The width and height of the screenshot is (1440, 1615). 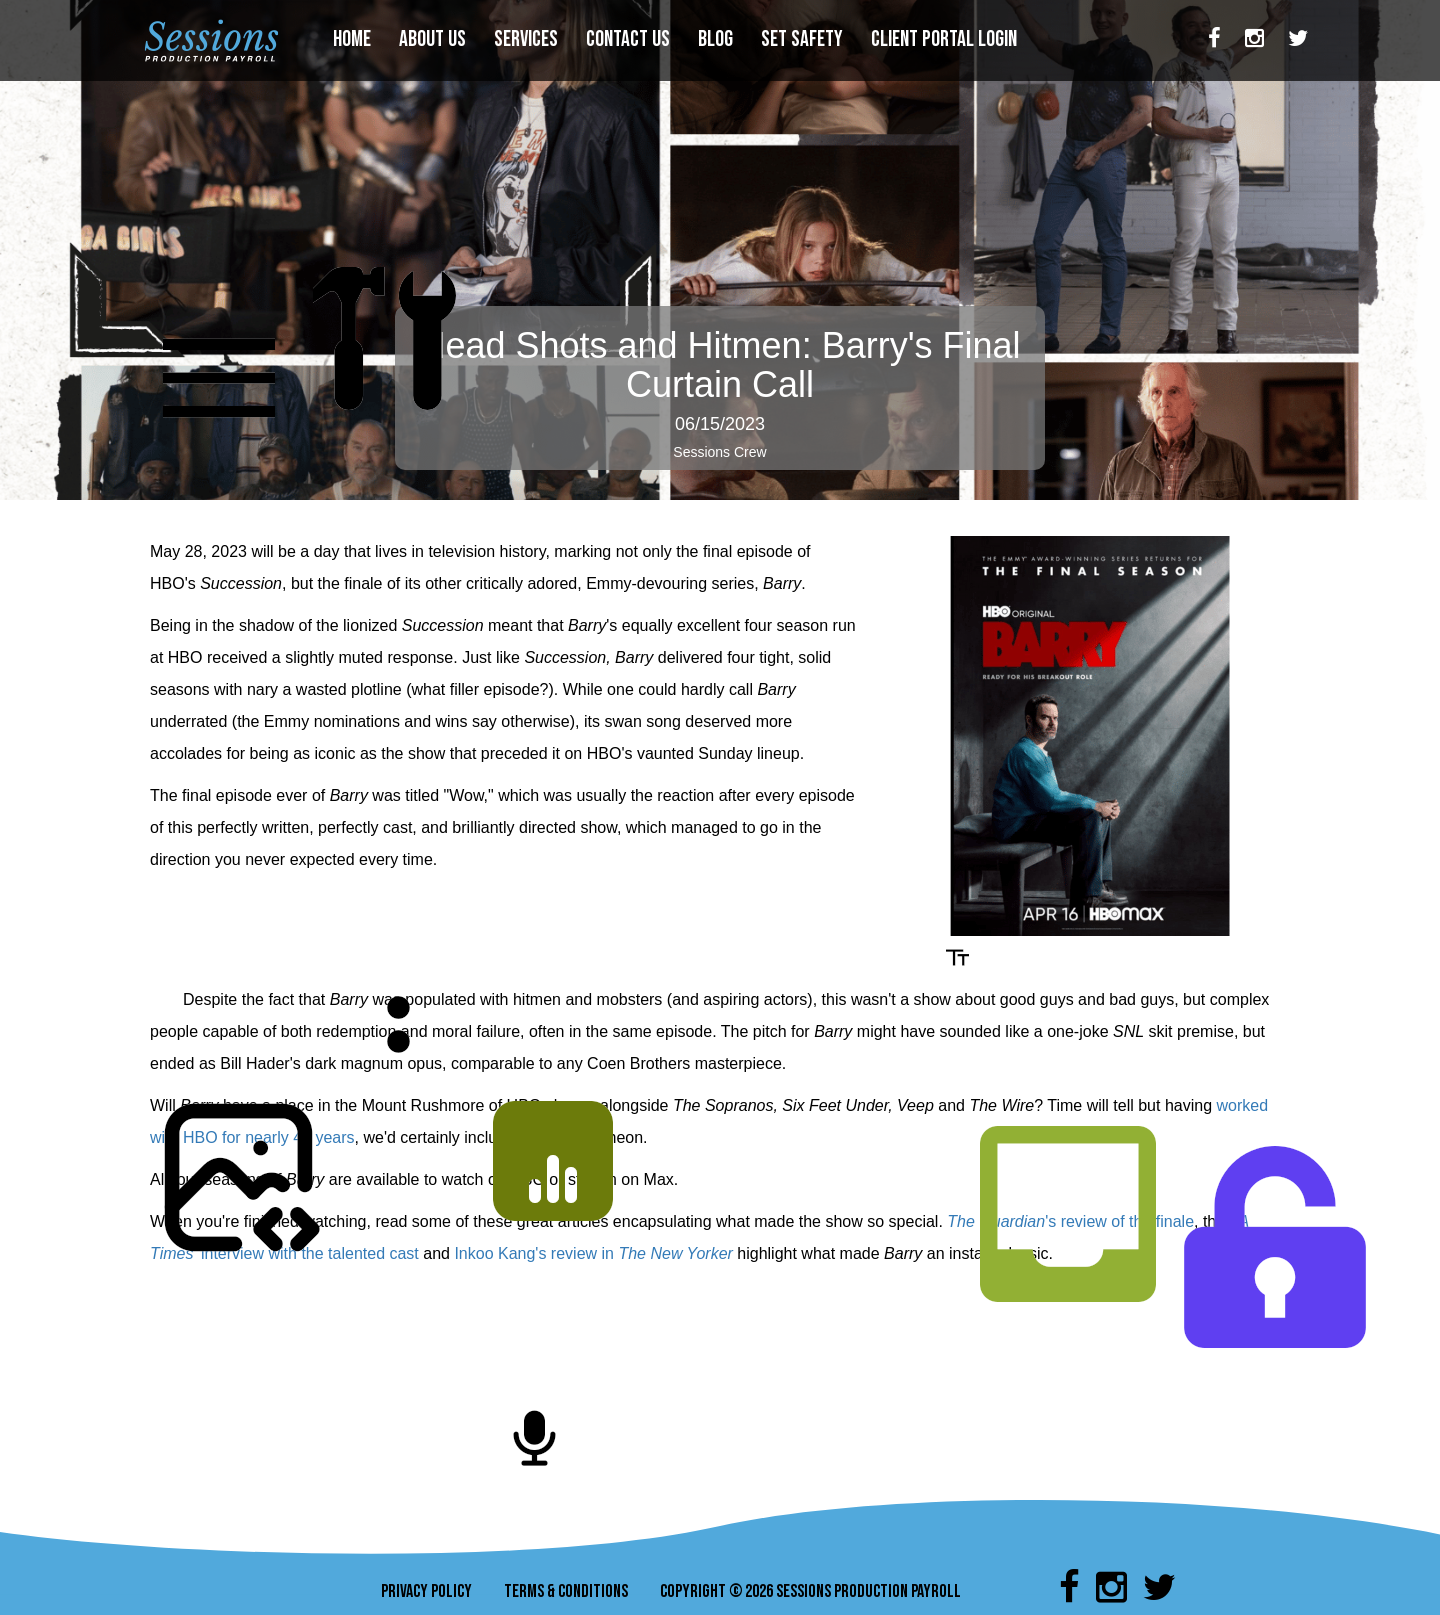 I want to click on adjust text size settings, so click(x=957, y=957).